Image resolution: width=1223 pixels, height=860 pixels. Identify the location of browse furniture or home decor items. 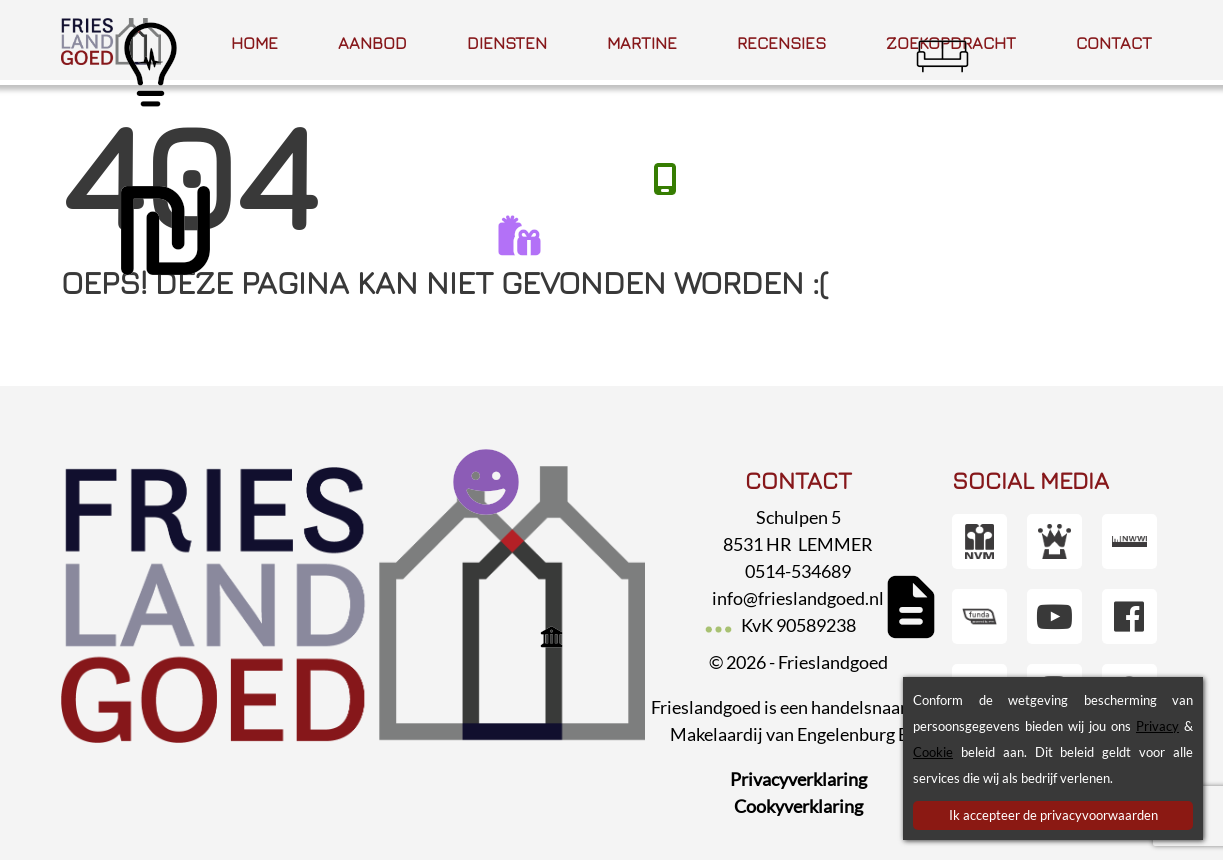
(942, 55).